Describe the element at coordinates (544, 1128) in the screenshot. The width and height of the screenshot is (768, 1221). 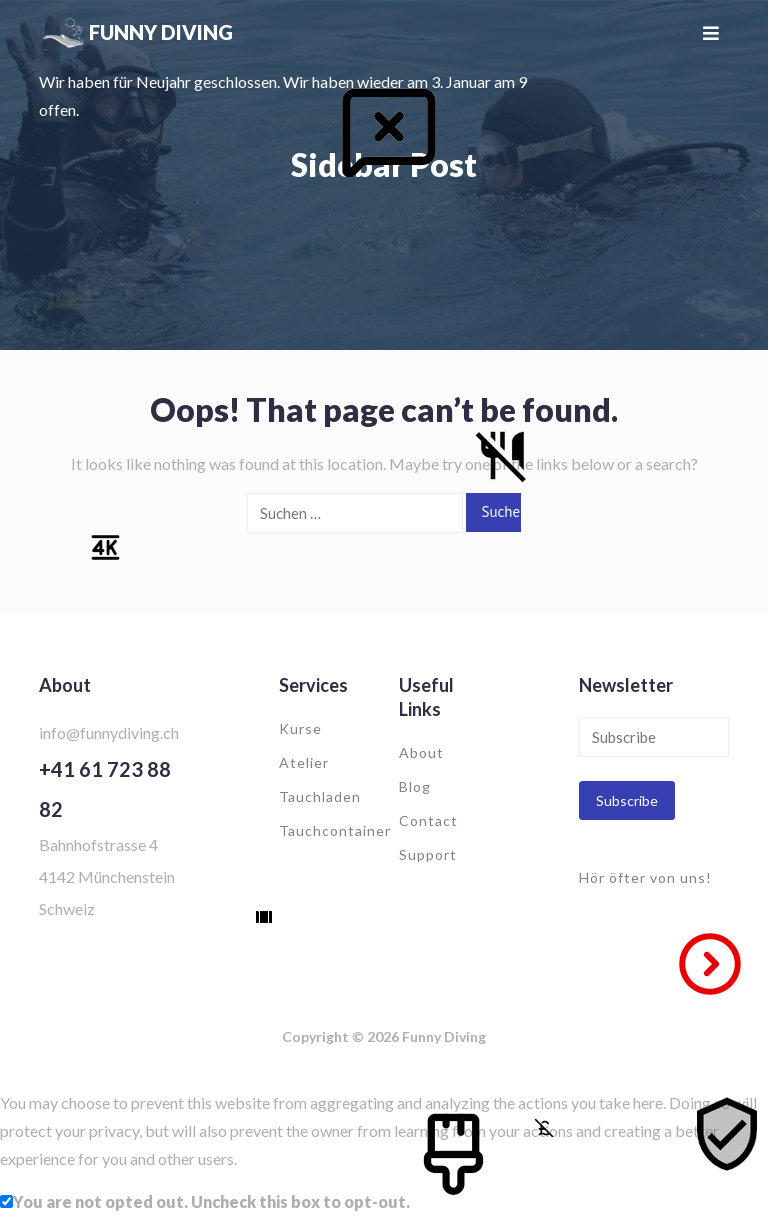
I see `indicates british pound payment unavailable` at that location.